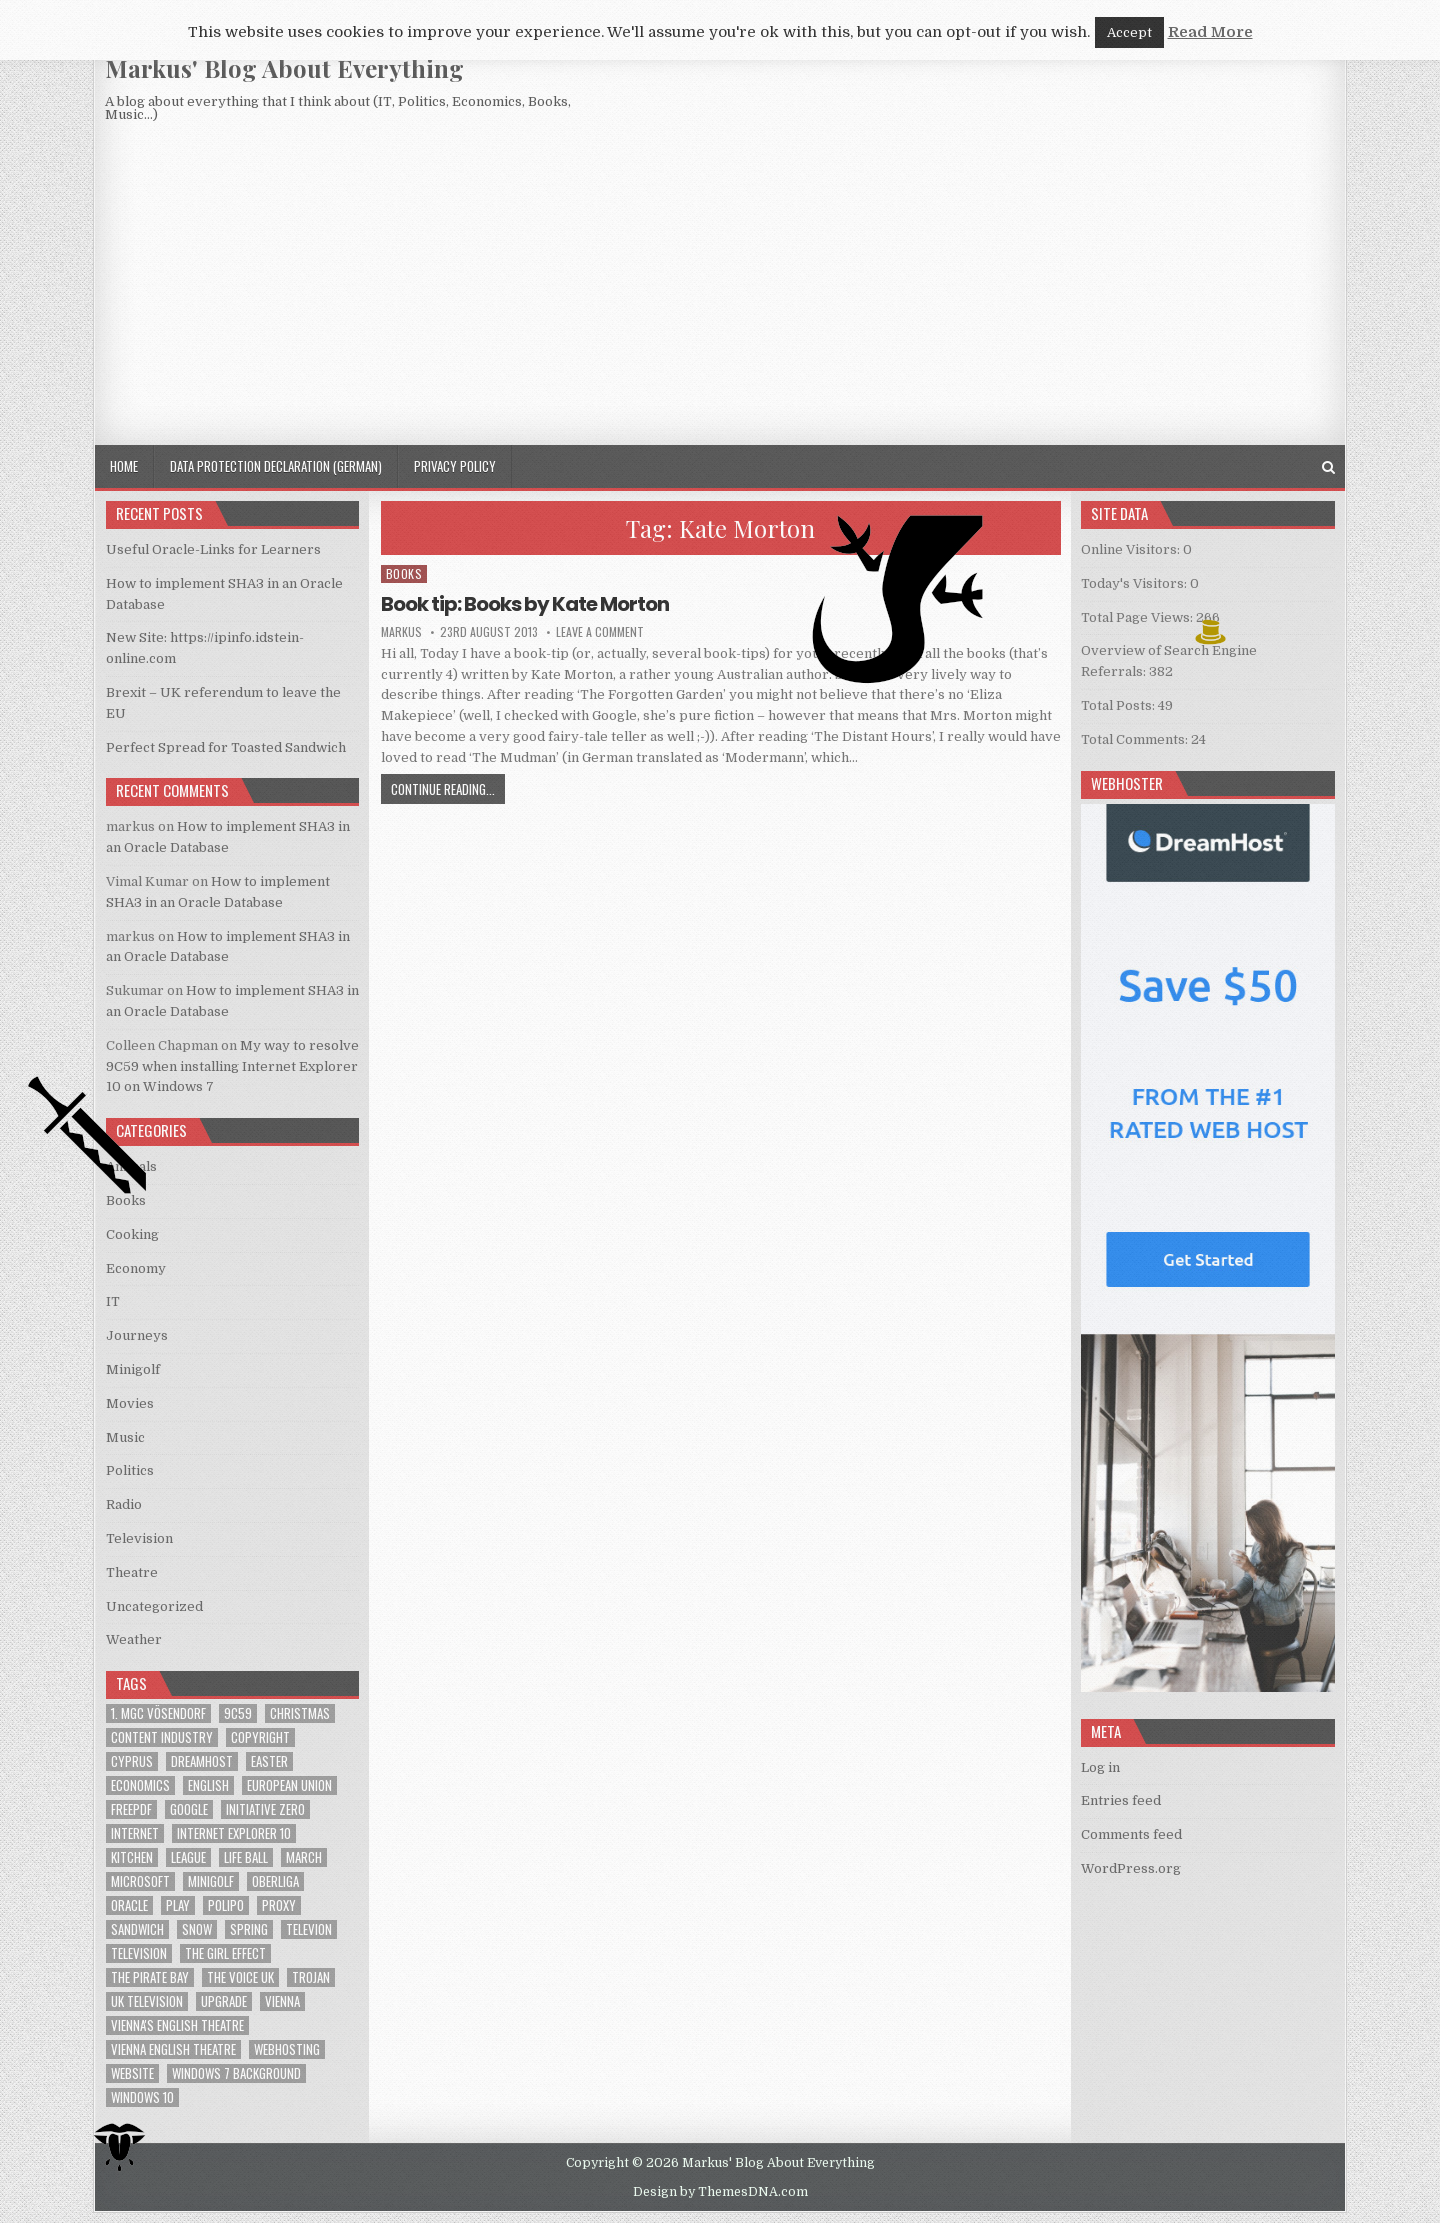 The image size is (1440, 2223). Describe the element at coordinates (86, 1134) in the screenshot. I see `select crocodile-themed sword weapon` at that location.